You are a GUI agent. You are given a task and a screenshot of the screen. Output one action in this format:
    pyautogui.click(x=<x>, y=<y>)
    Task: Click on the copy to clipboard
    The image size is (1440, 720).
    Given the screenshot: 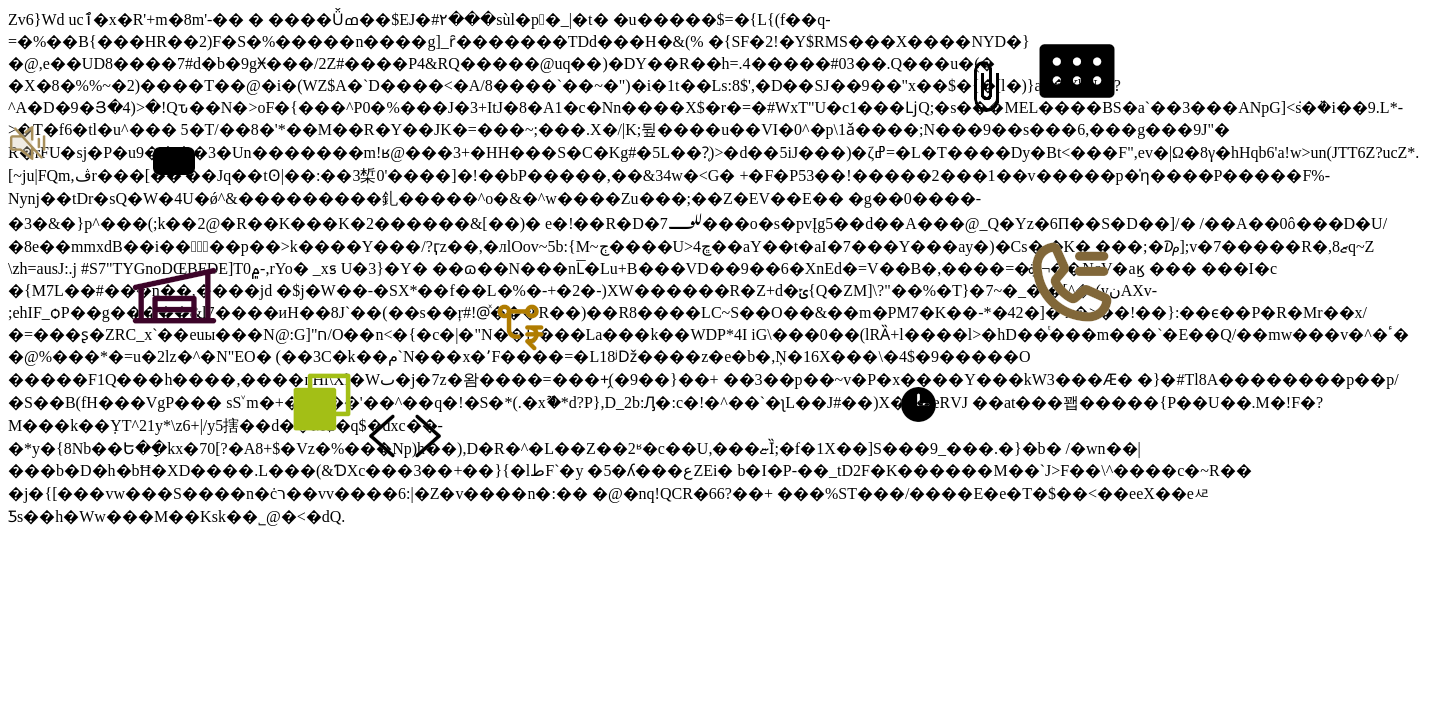 What is the action you would take?
    pyautogui.click(x=322, y=402)
    